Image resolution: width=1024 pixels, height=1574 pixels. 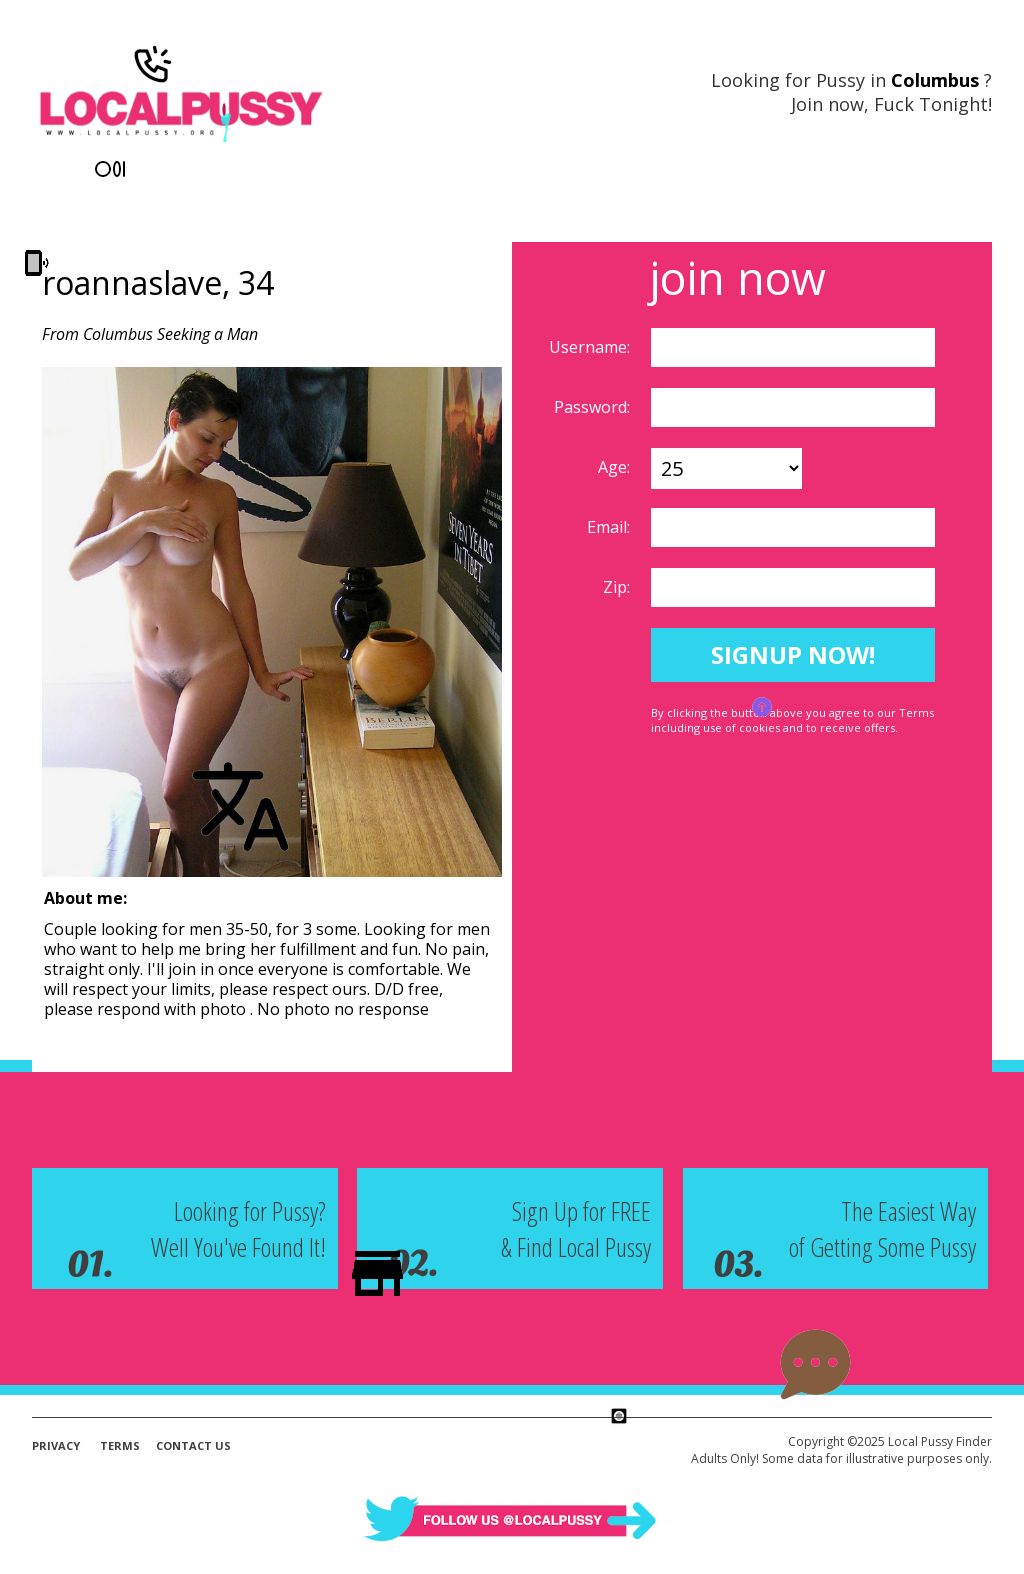 What do you see at coordinates (37, 263) in the screenshot?
I see `indicates an incoming call or notification on a linked device` at bounding box center [37, 263].